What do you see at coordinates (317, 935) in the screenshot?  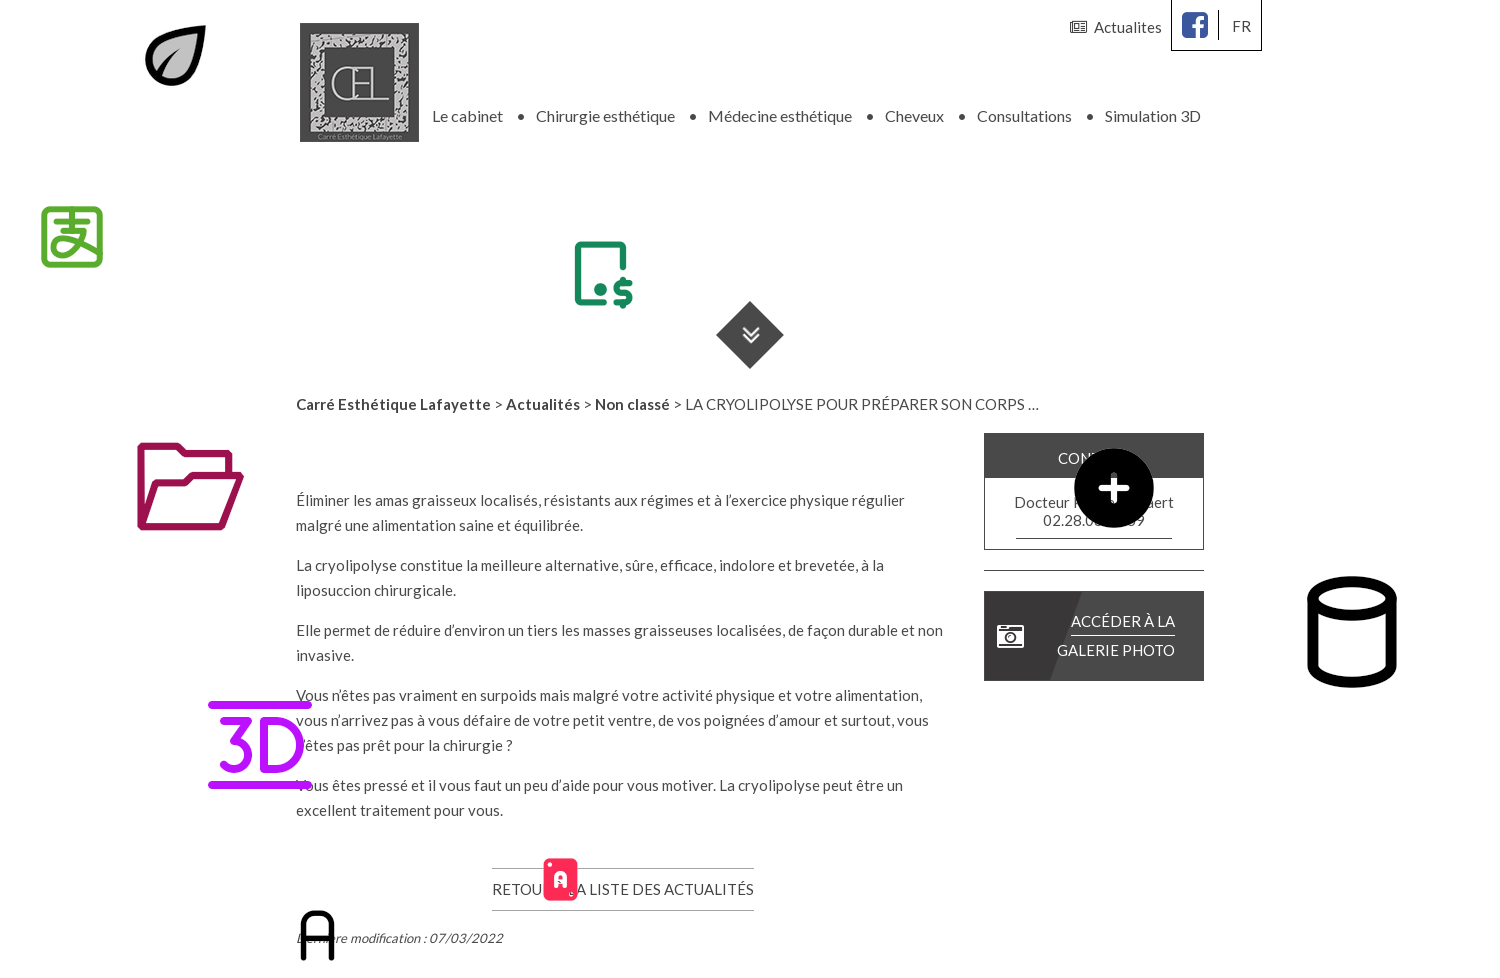 I see `select font or text formatting options` at bounding box center [317, 935].